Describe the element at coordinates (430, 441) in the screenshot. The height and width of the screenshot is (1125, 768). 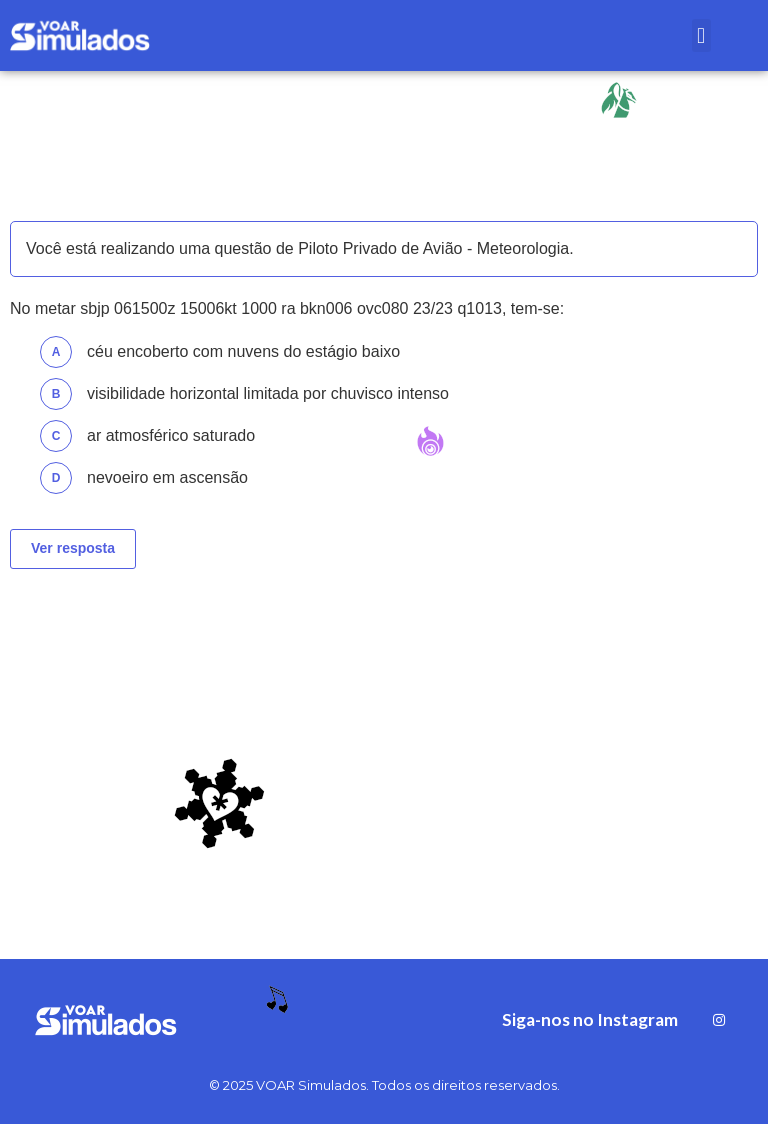
I see `activate fire vision or heat detection mode` at that location.